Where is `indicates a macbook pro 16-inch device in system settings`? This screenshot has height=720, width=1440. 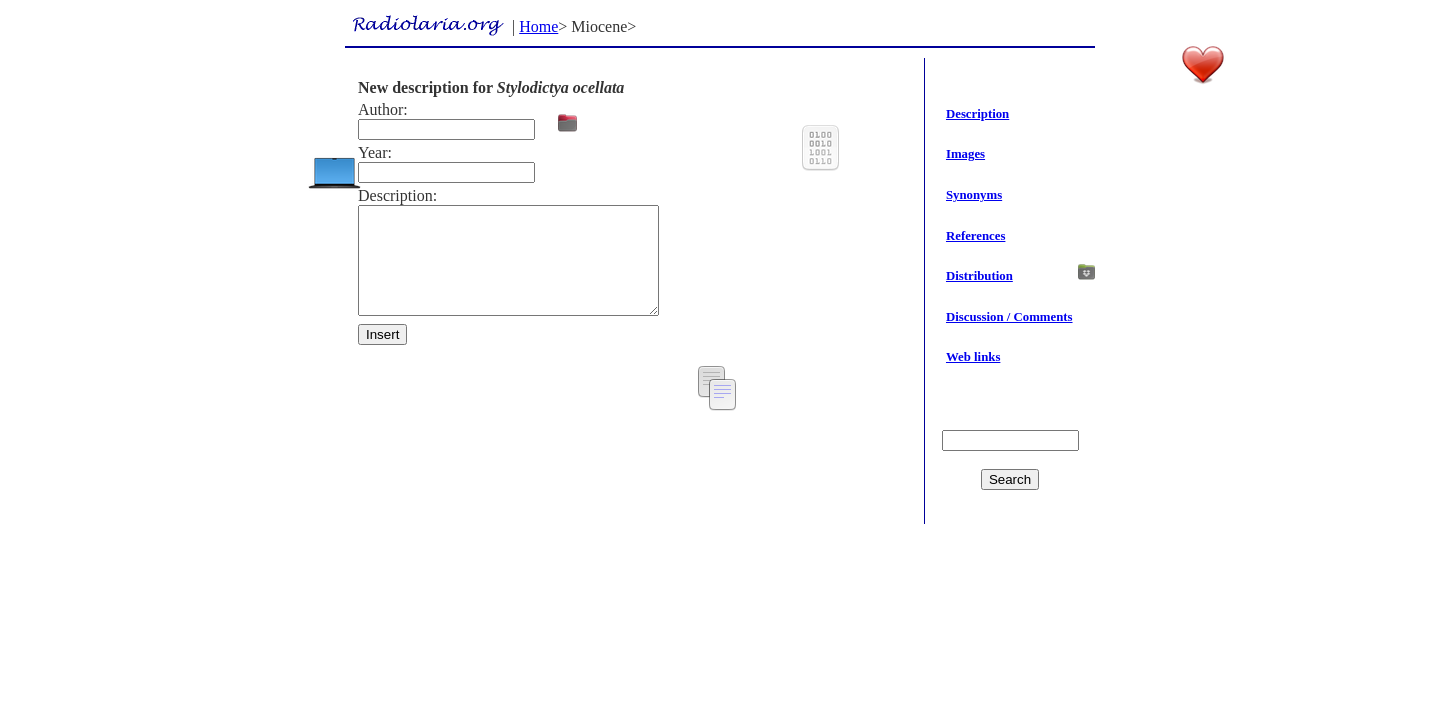
indicates a macbook pro 16-inch device in system settings is located at coordinates (334, 171).